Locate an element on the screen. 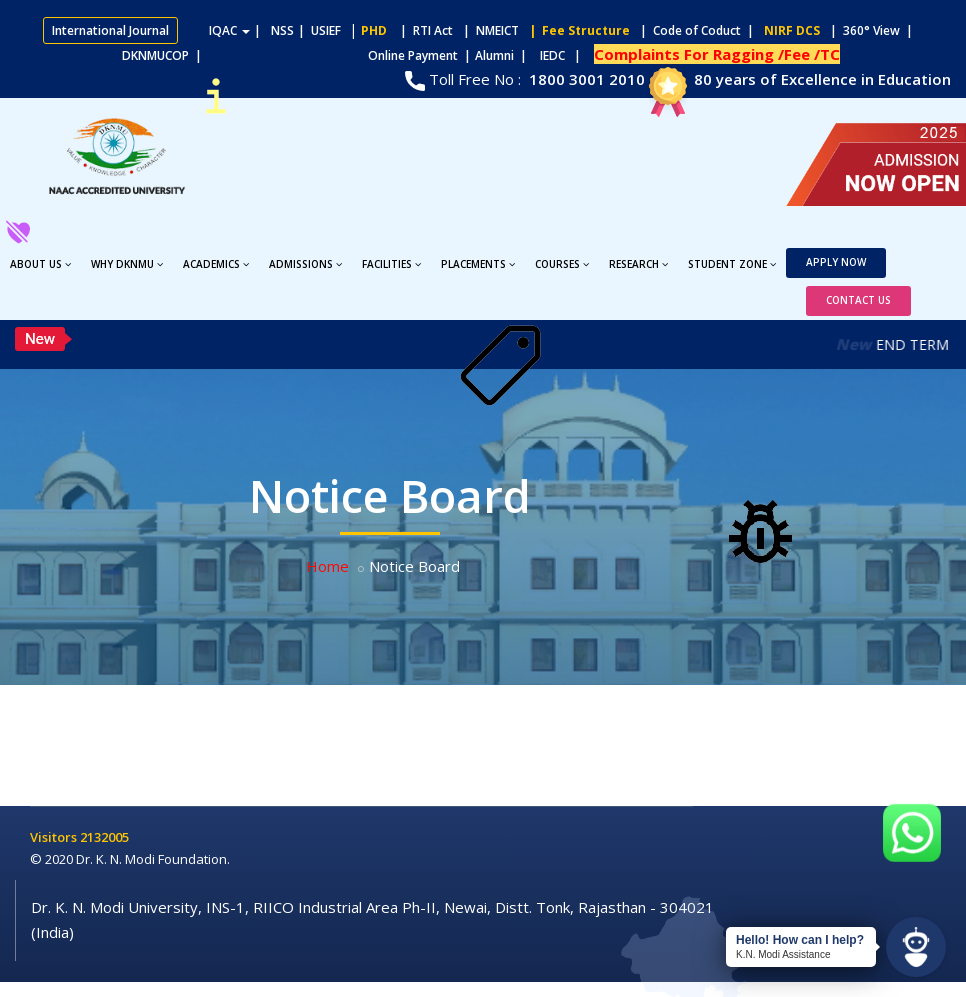 This screenshot has height=997, width=966. add a tag or label to an item is located at coordinates (500, 365).